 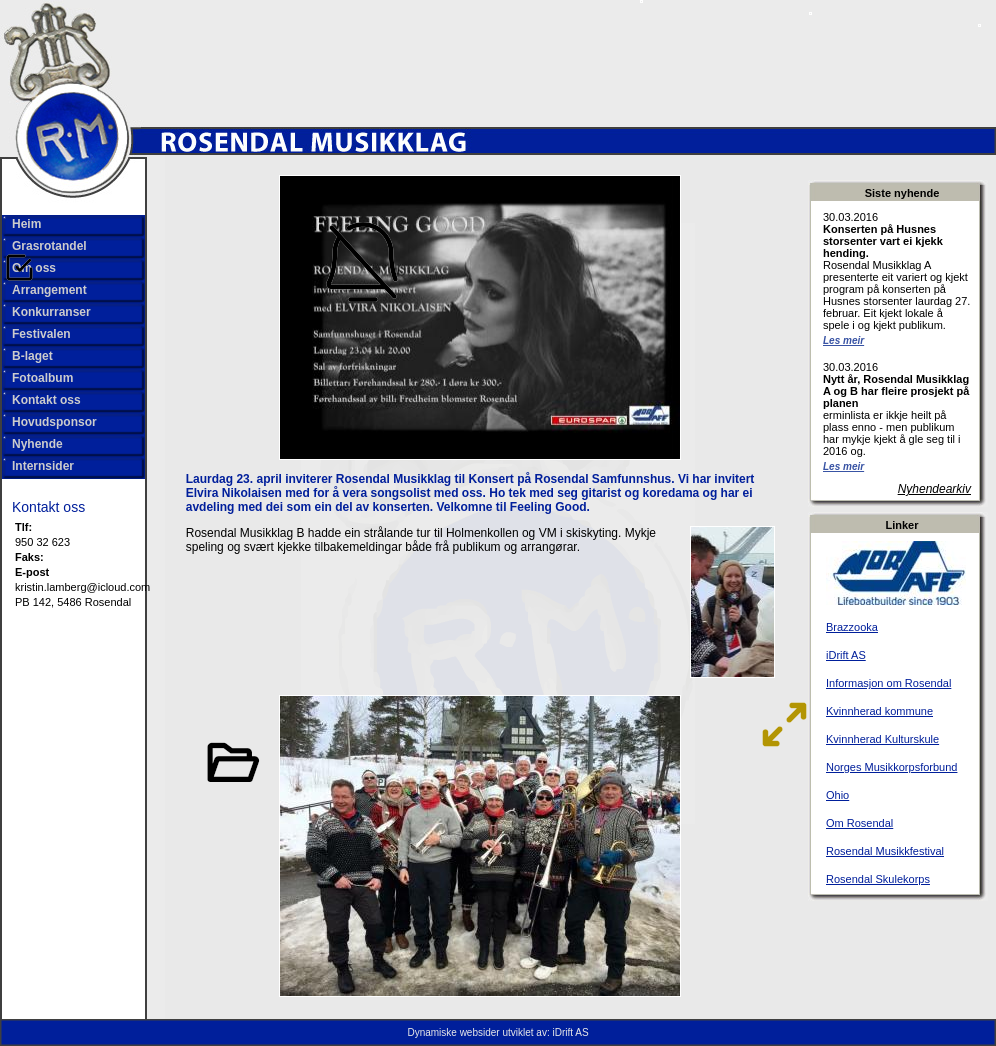 What do you see at coordinates (784, 724) in the screenshot?
I see `expand to full screen` at bounding box center [784, 724].